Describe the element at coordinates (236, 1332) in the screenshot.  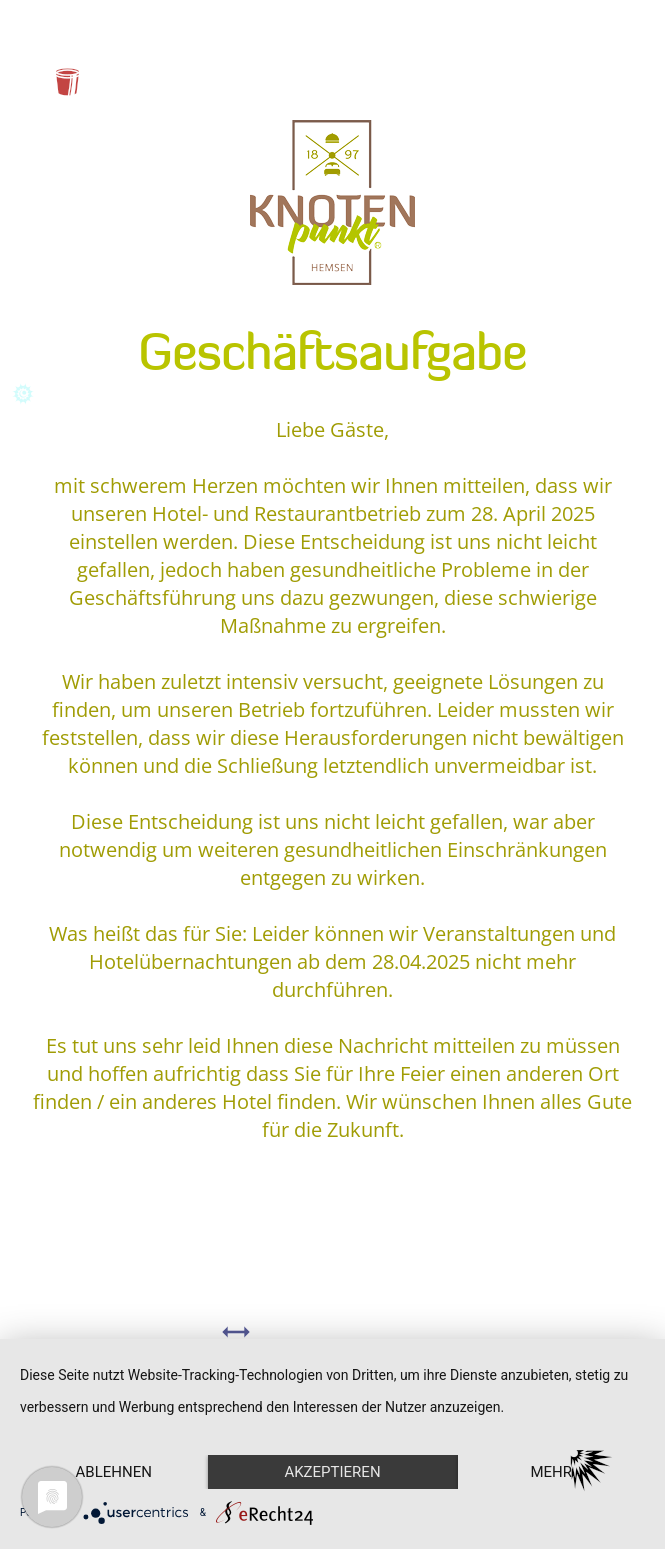
I see `flip image horizontally` at that location.